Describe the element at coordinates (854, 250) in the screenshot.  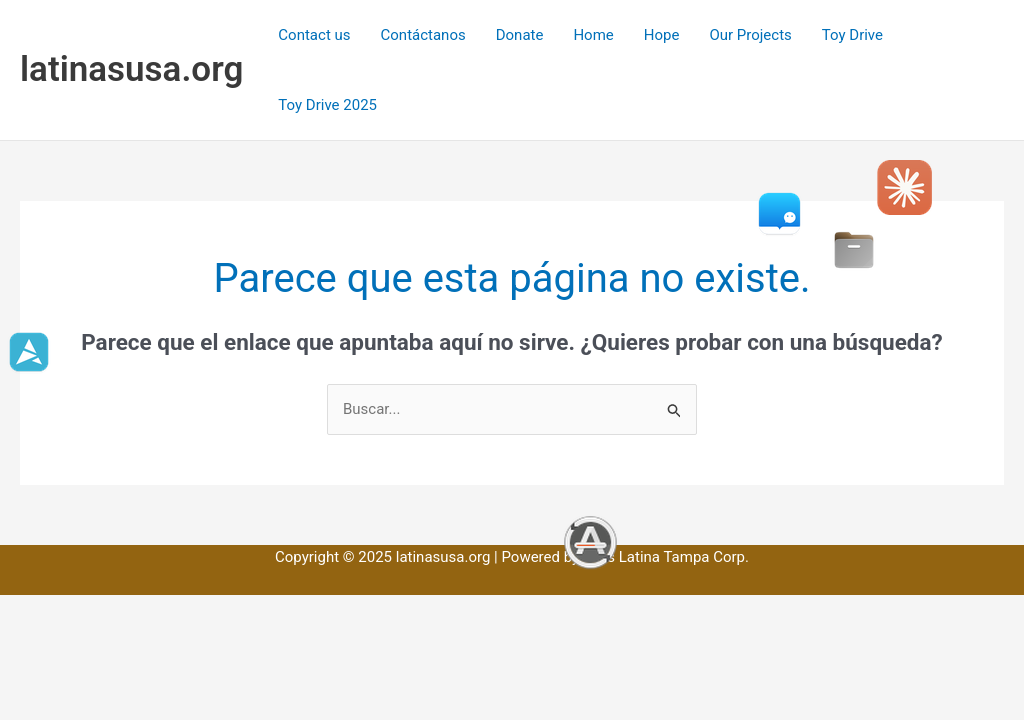
I see `open file manager application` at that location.